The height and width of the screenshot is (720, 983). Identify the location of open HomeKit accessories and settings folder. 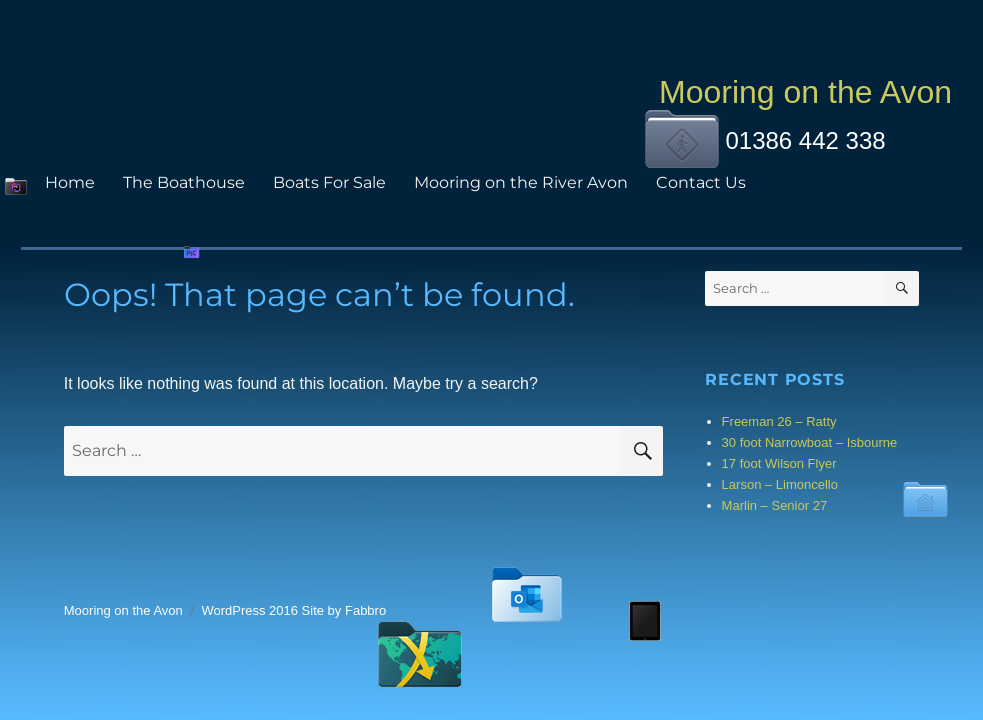
(925, 499).